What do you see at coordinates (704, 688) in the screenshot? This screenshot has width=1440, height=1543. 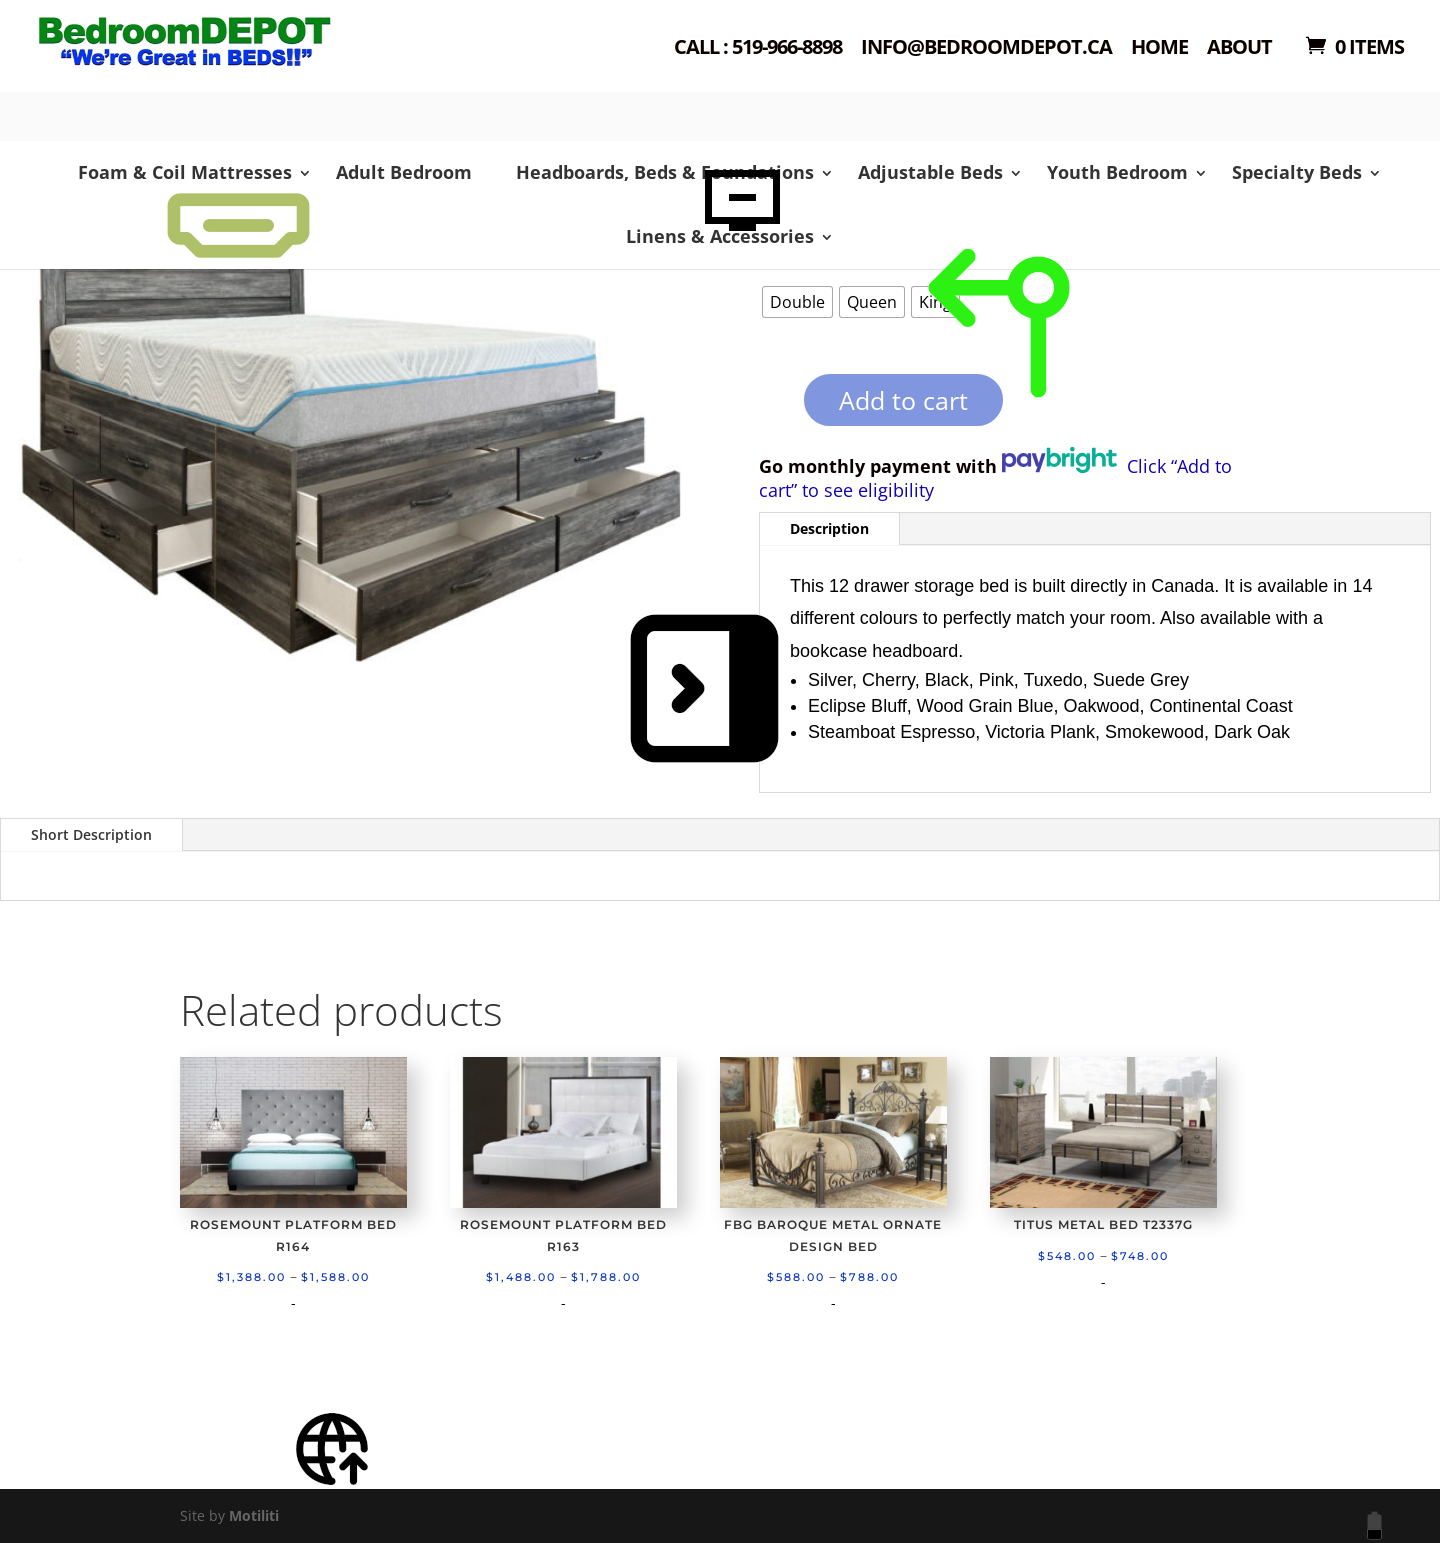 I see `collapse the right sidebar panel` at bounding box center [704, 688].